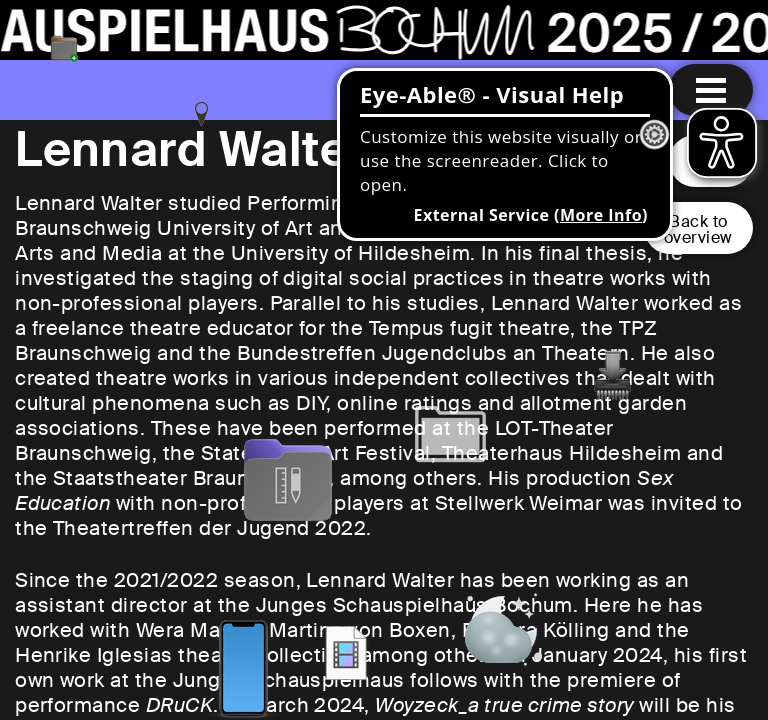 The height and width of the screenshot is (720, 768). I want to click on update firmware on connected accessories, so click(612, 375).